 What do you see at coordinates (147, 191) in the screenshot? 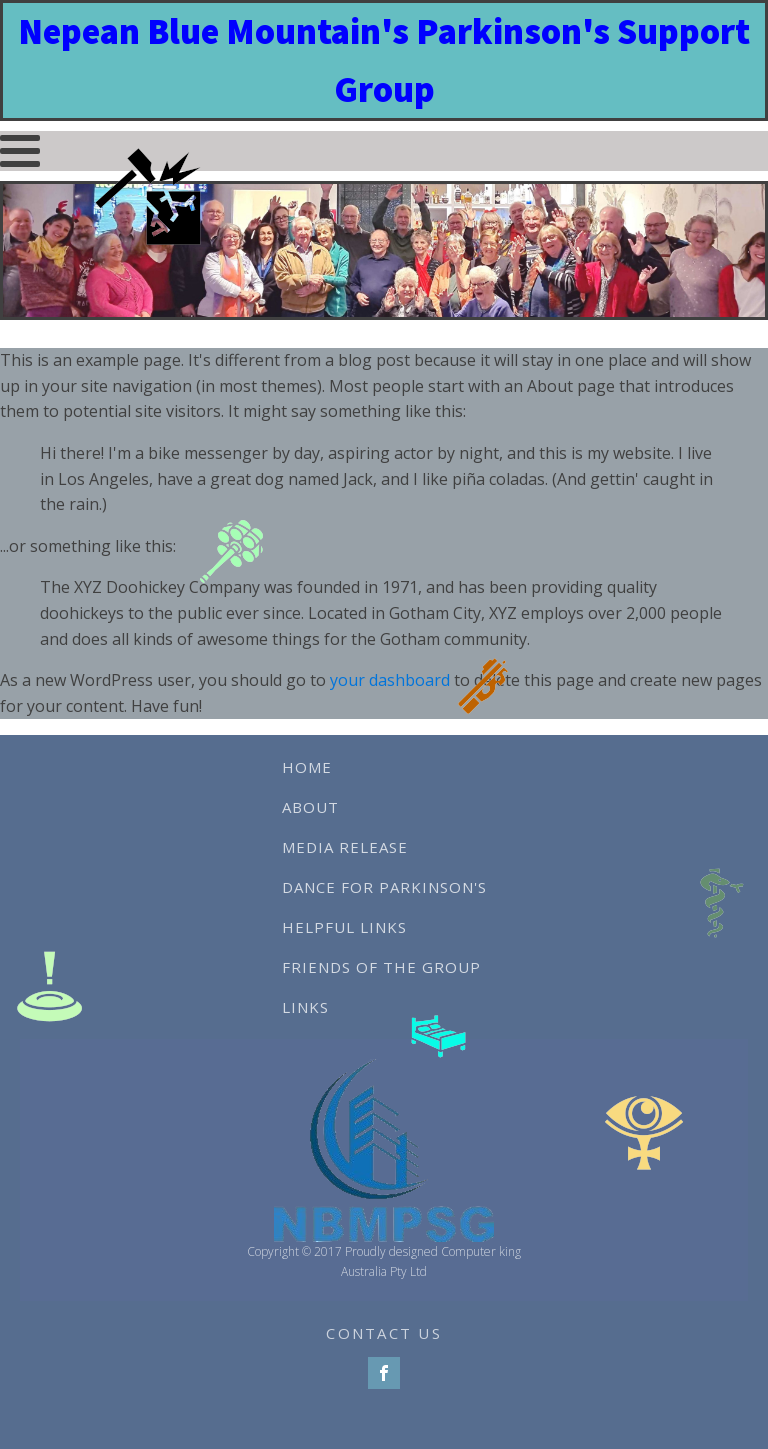
I see `break or destroy an item` at bounding box center [147, 191].